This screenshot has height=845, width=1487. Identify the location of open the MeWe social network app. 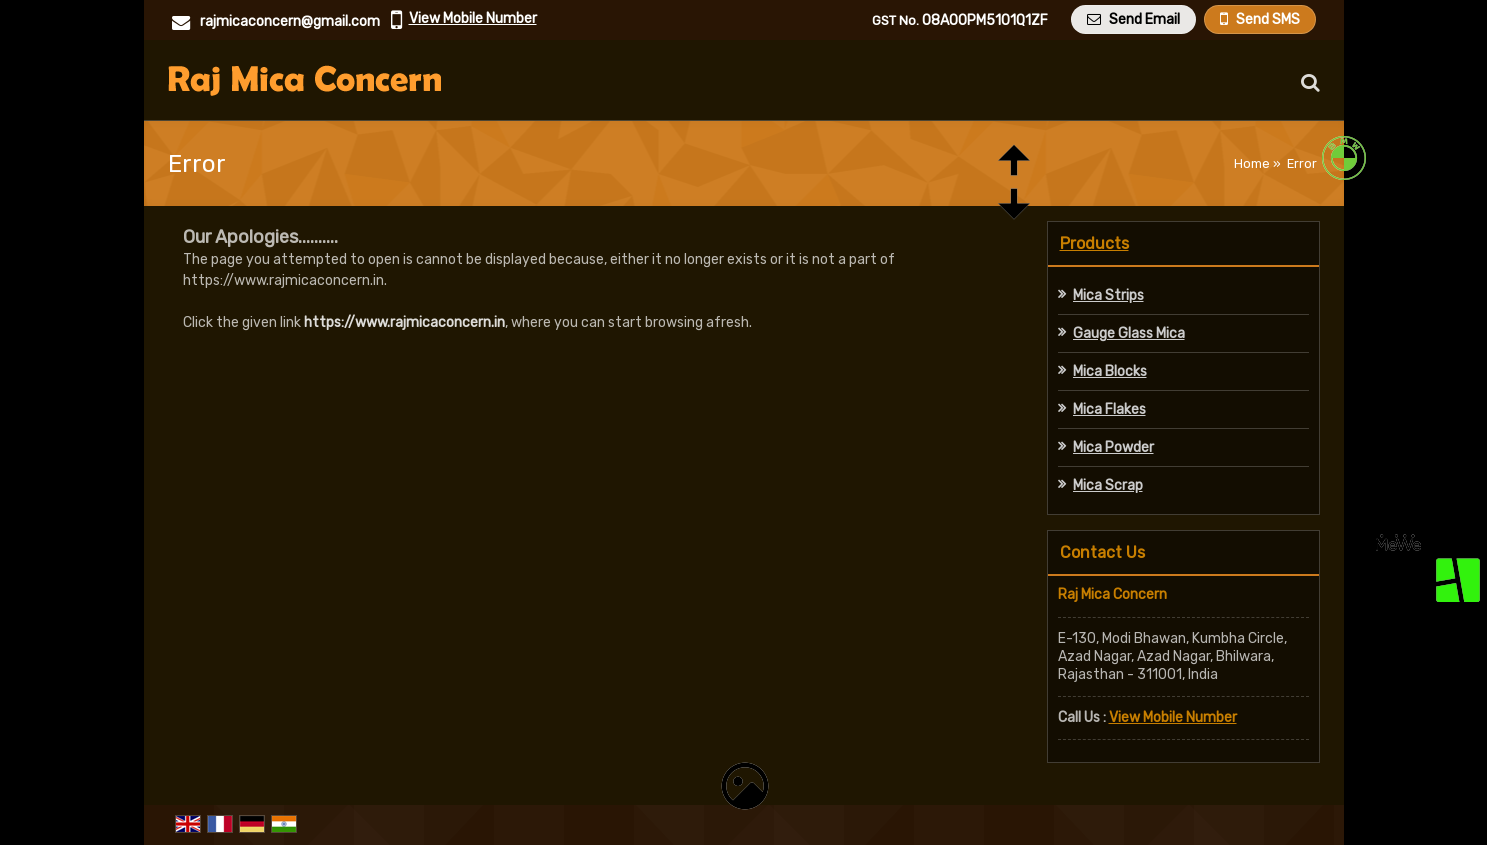
(1398, 542).